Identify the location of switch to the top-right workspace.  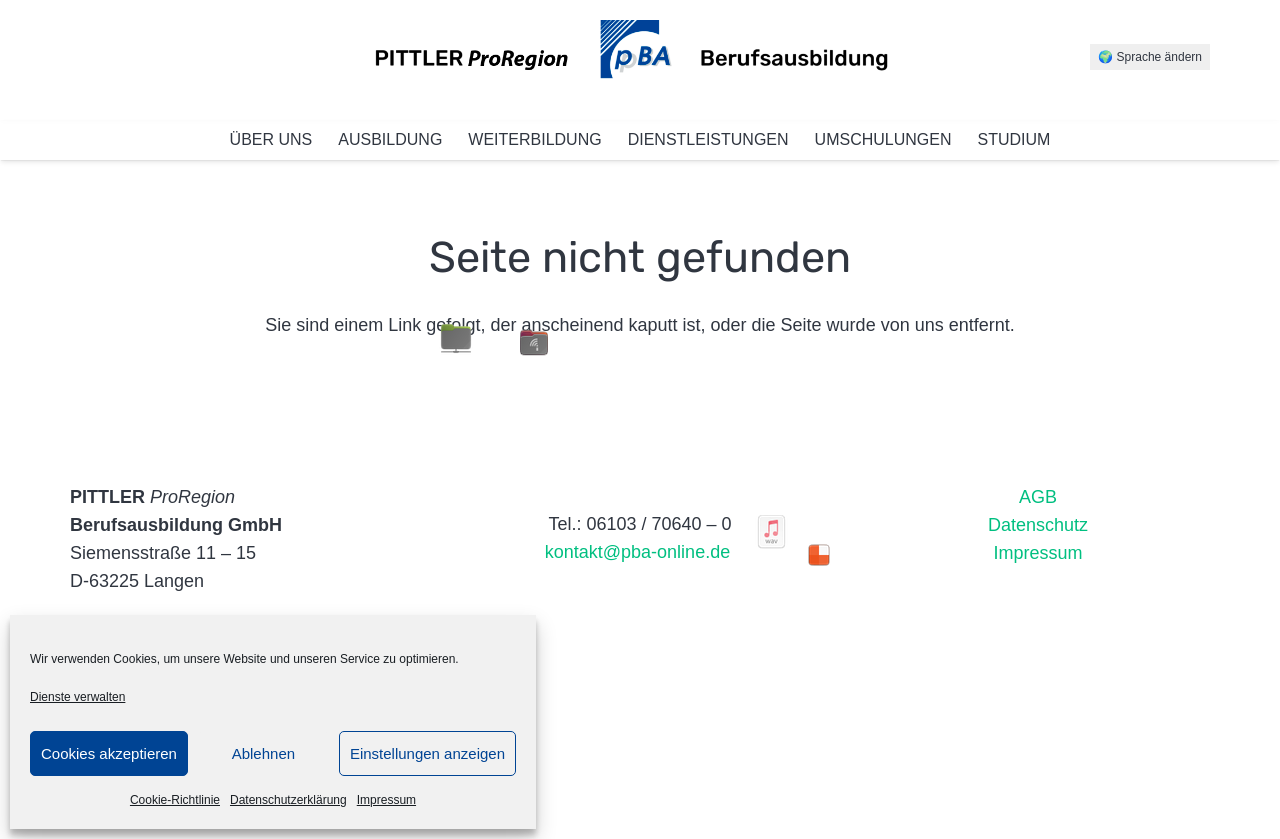
(819, 555).